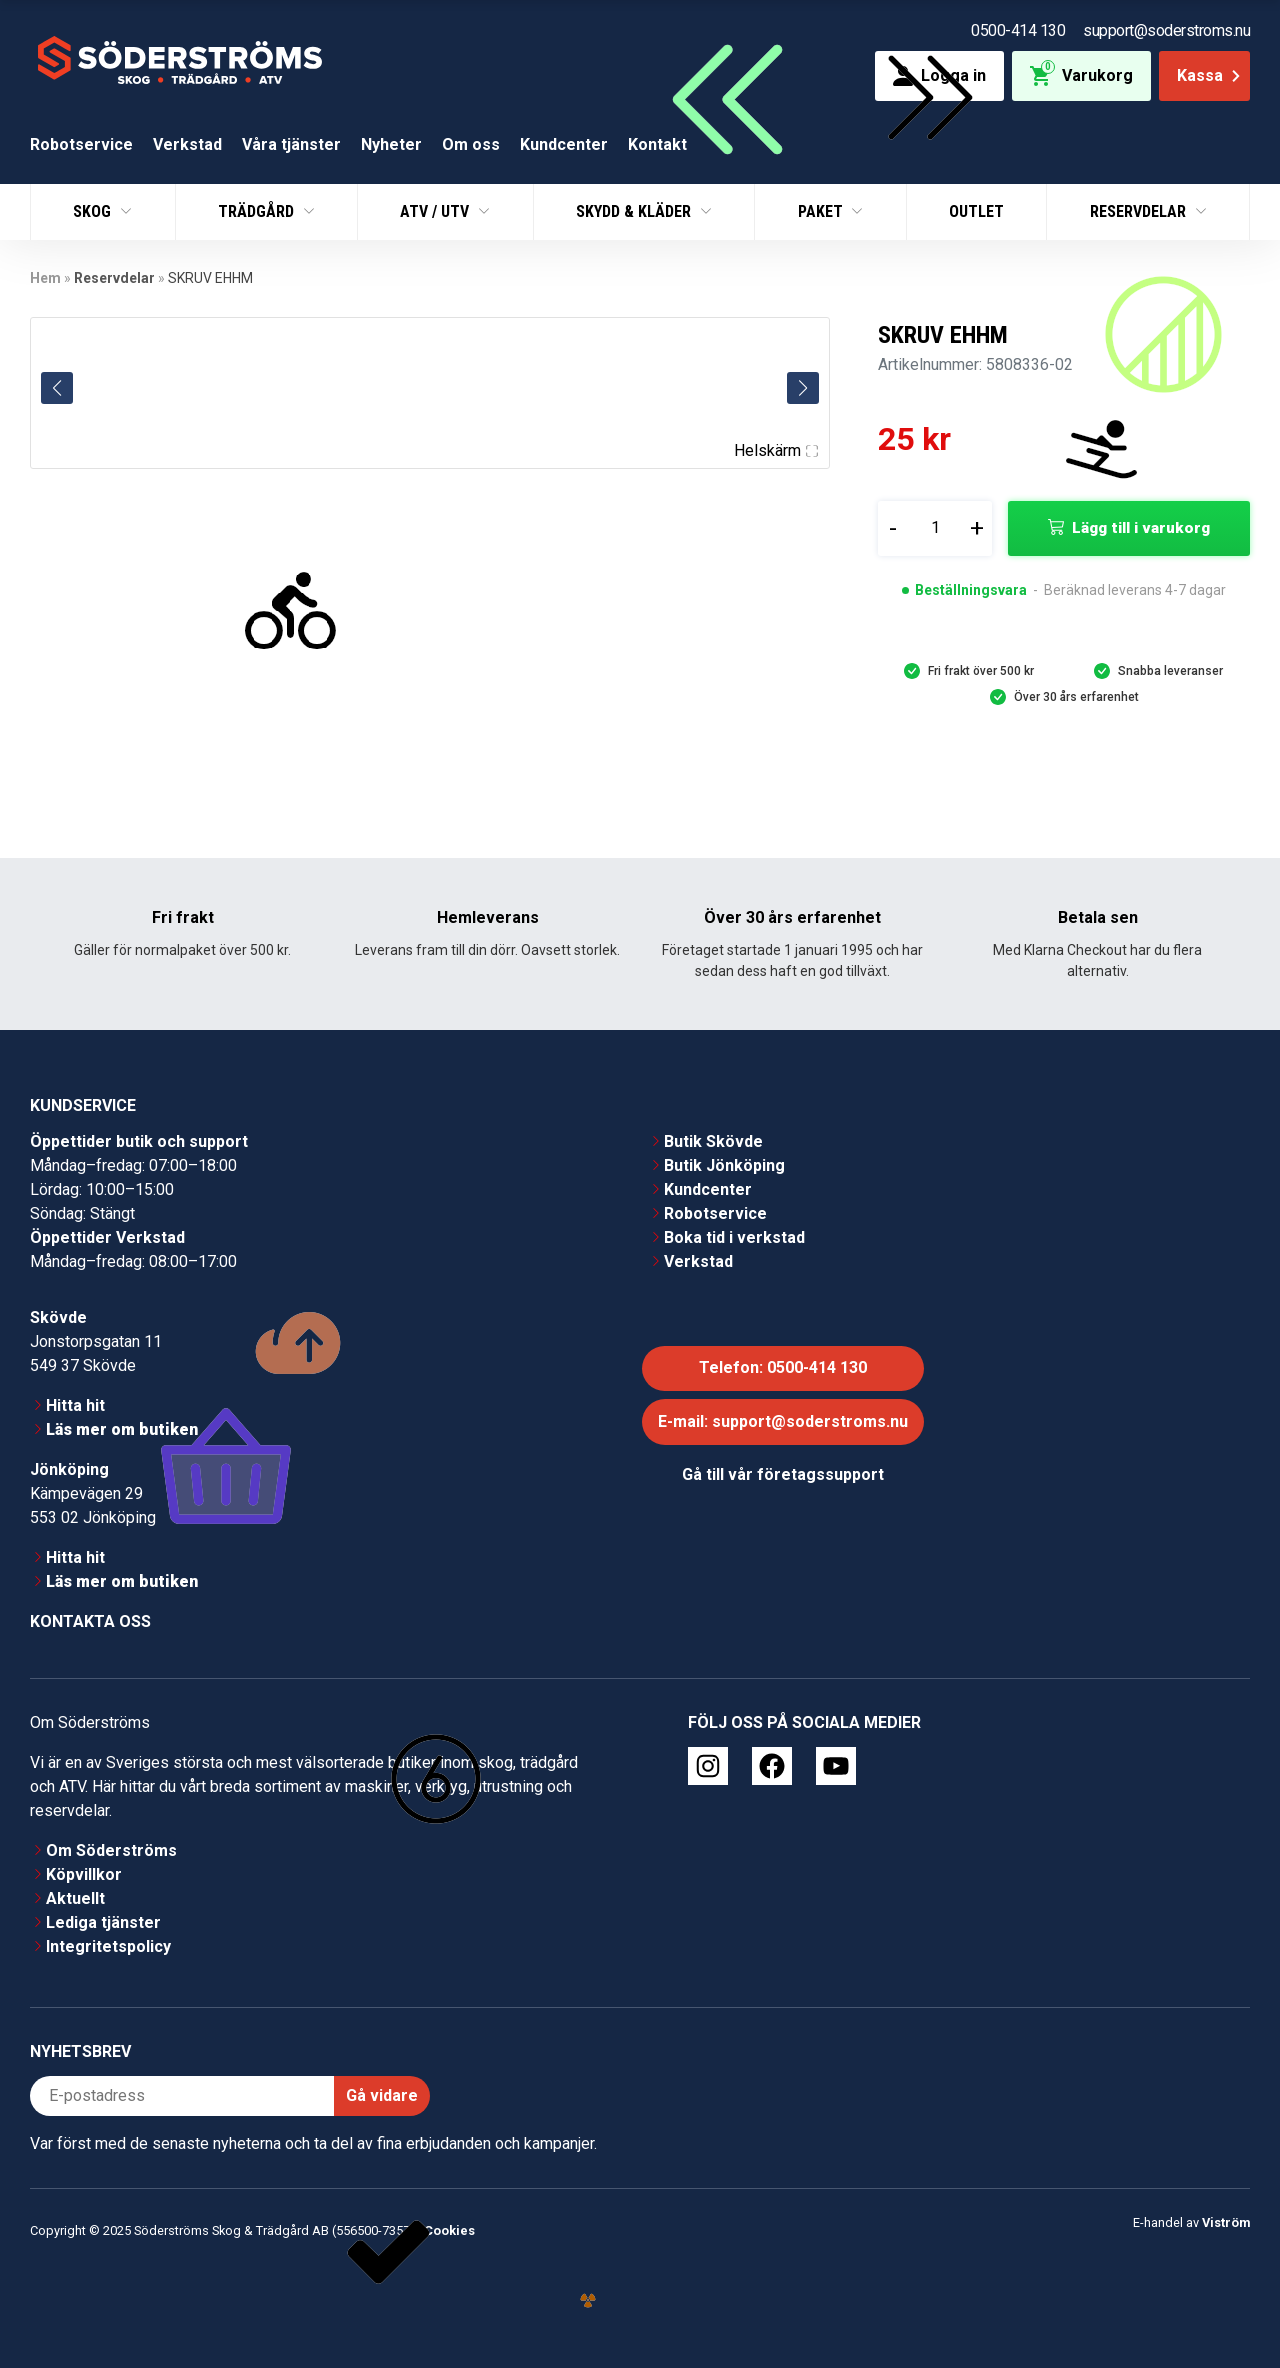 The image size is (1280, 2368). Describe the element at coordinates (926, 97) in the screenshot. I see `skip forward or advance to next item` at that location.